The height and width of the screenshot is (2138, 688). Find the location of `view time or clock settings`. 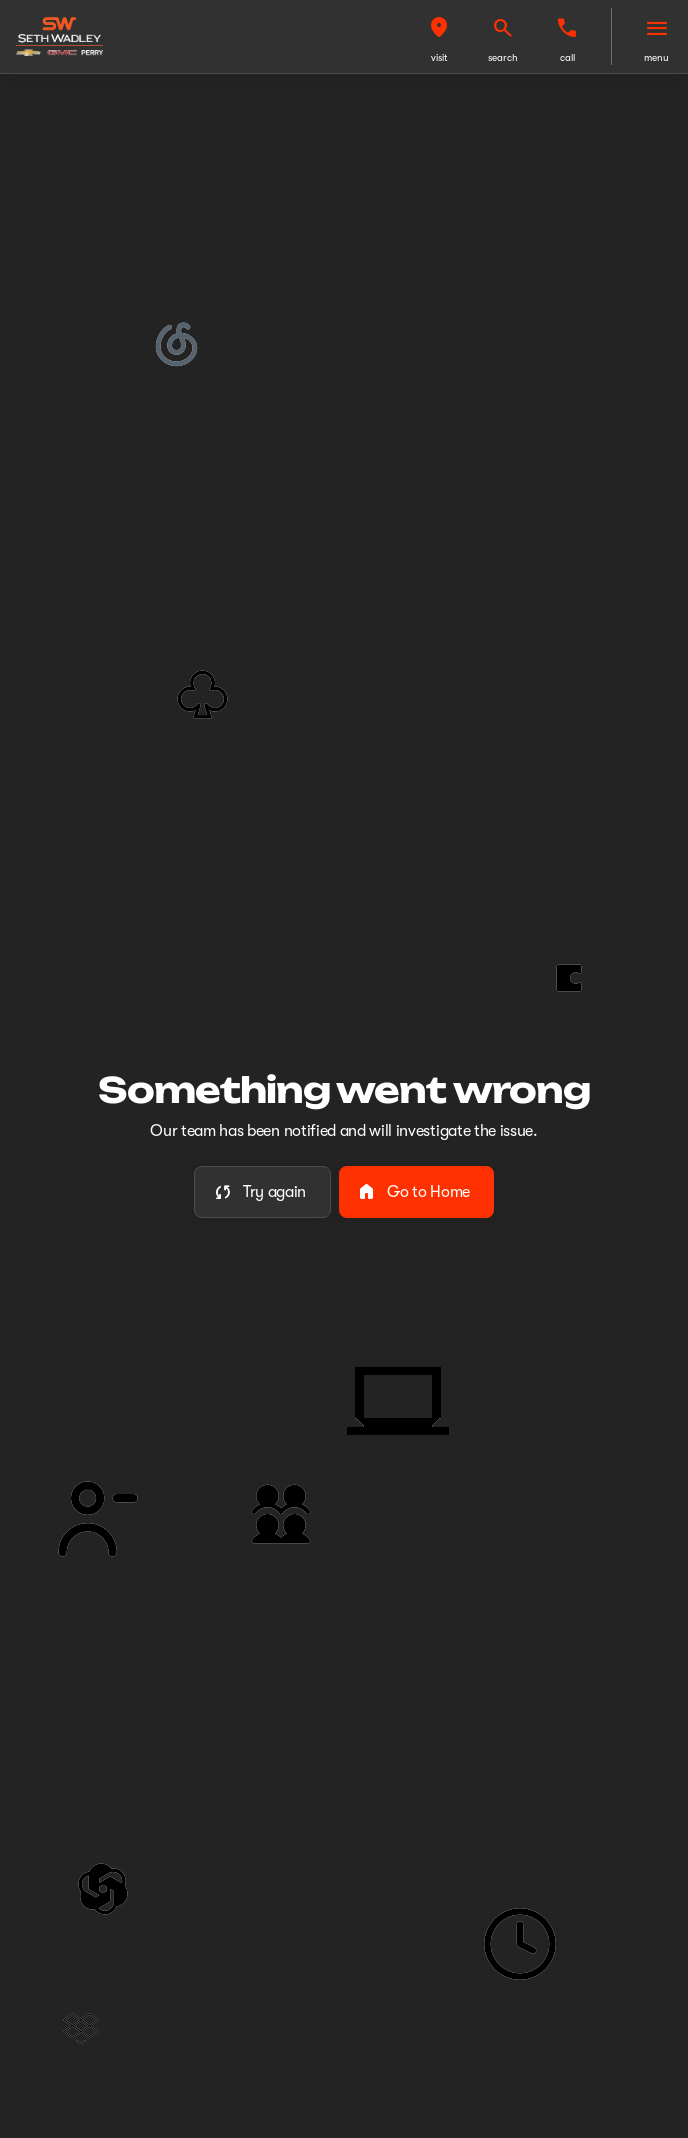

view time or clock settings is located at coordinates (520, 1944).